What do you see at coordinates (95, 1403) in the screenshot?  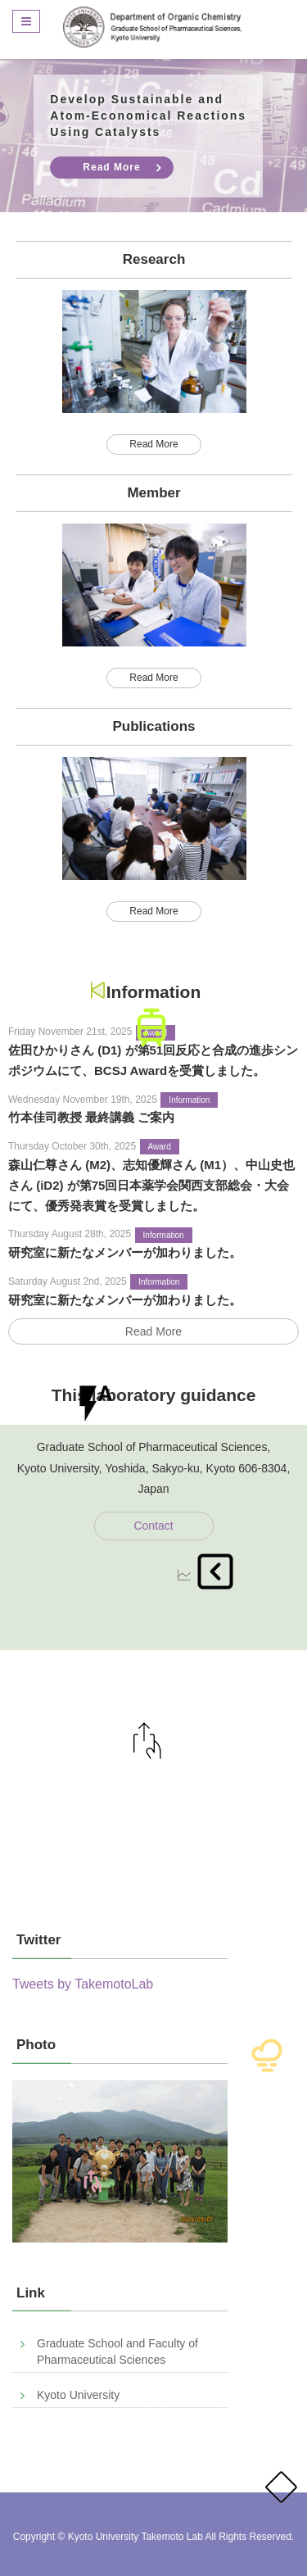 I see `set camera flash to automatic mode` at bounding box center [95, 1403].